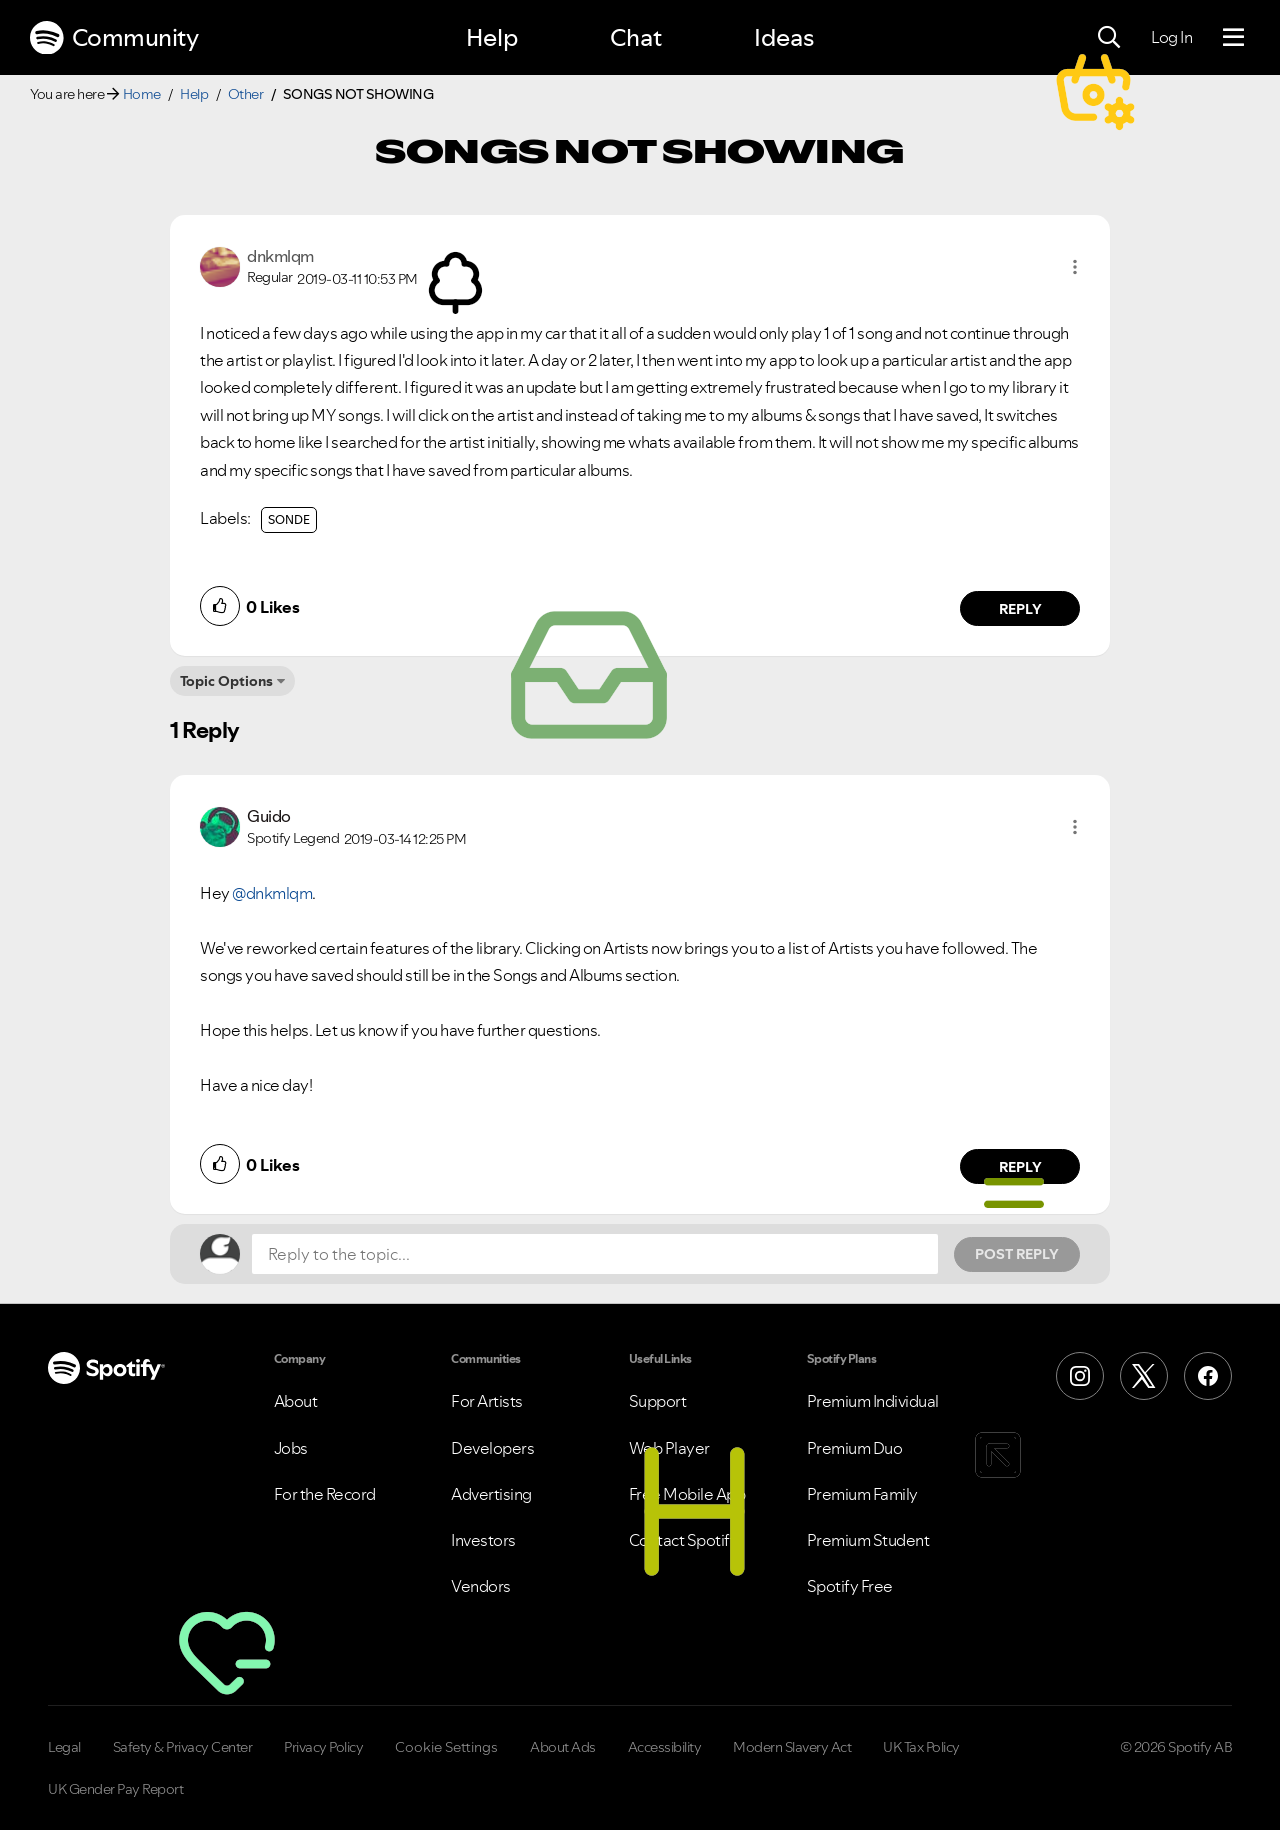 The height and width of the screenshot is (1830, 1280). What do you see at coordinates (589, 675) in the screenshot?
I see `view your inbox` at bounding box center [589, 675].